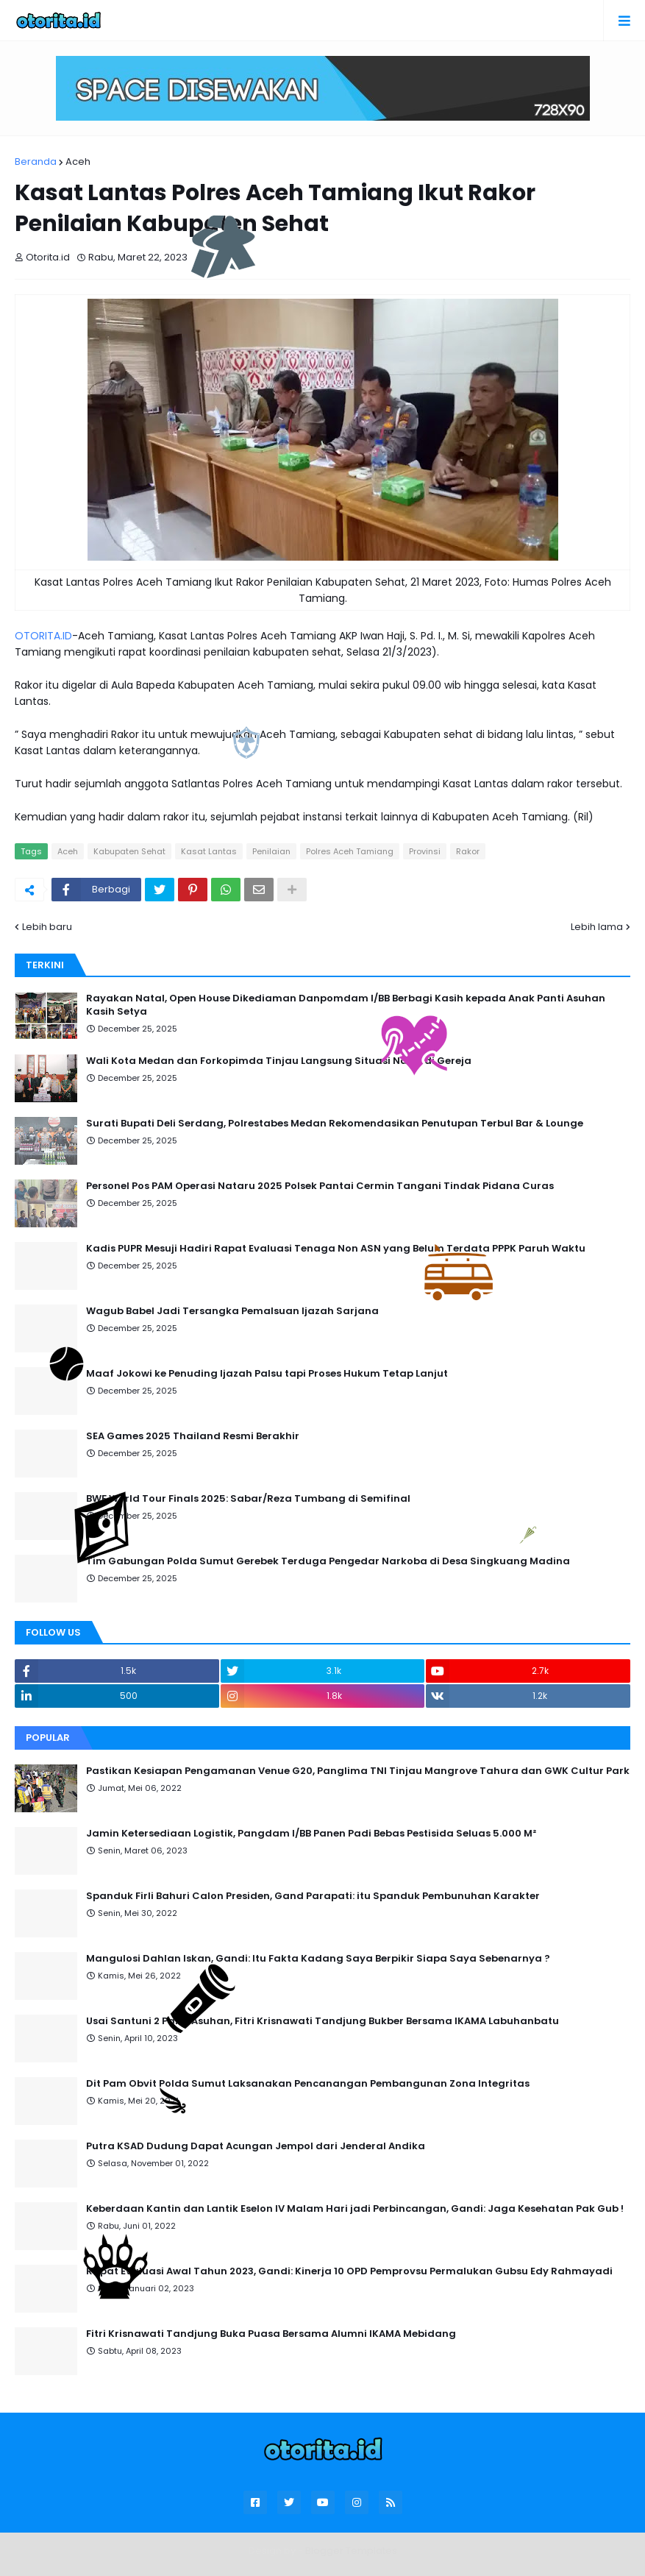 This screenshot has height=2576, width=645. Describe the element at coordinates (115, 2265) in the screenshot. I see `access pet-related features or settings` at that location.